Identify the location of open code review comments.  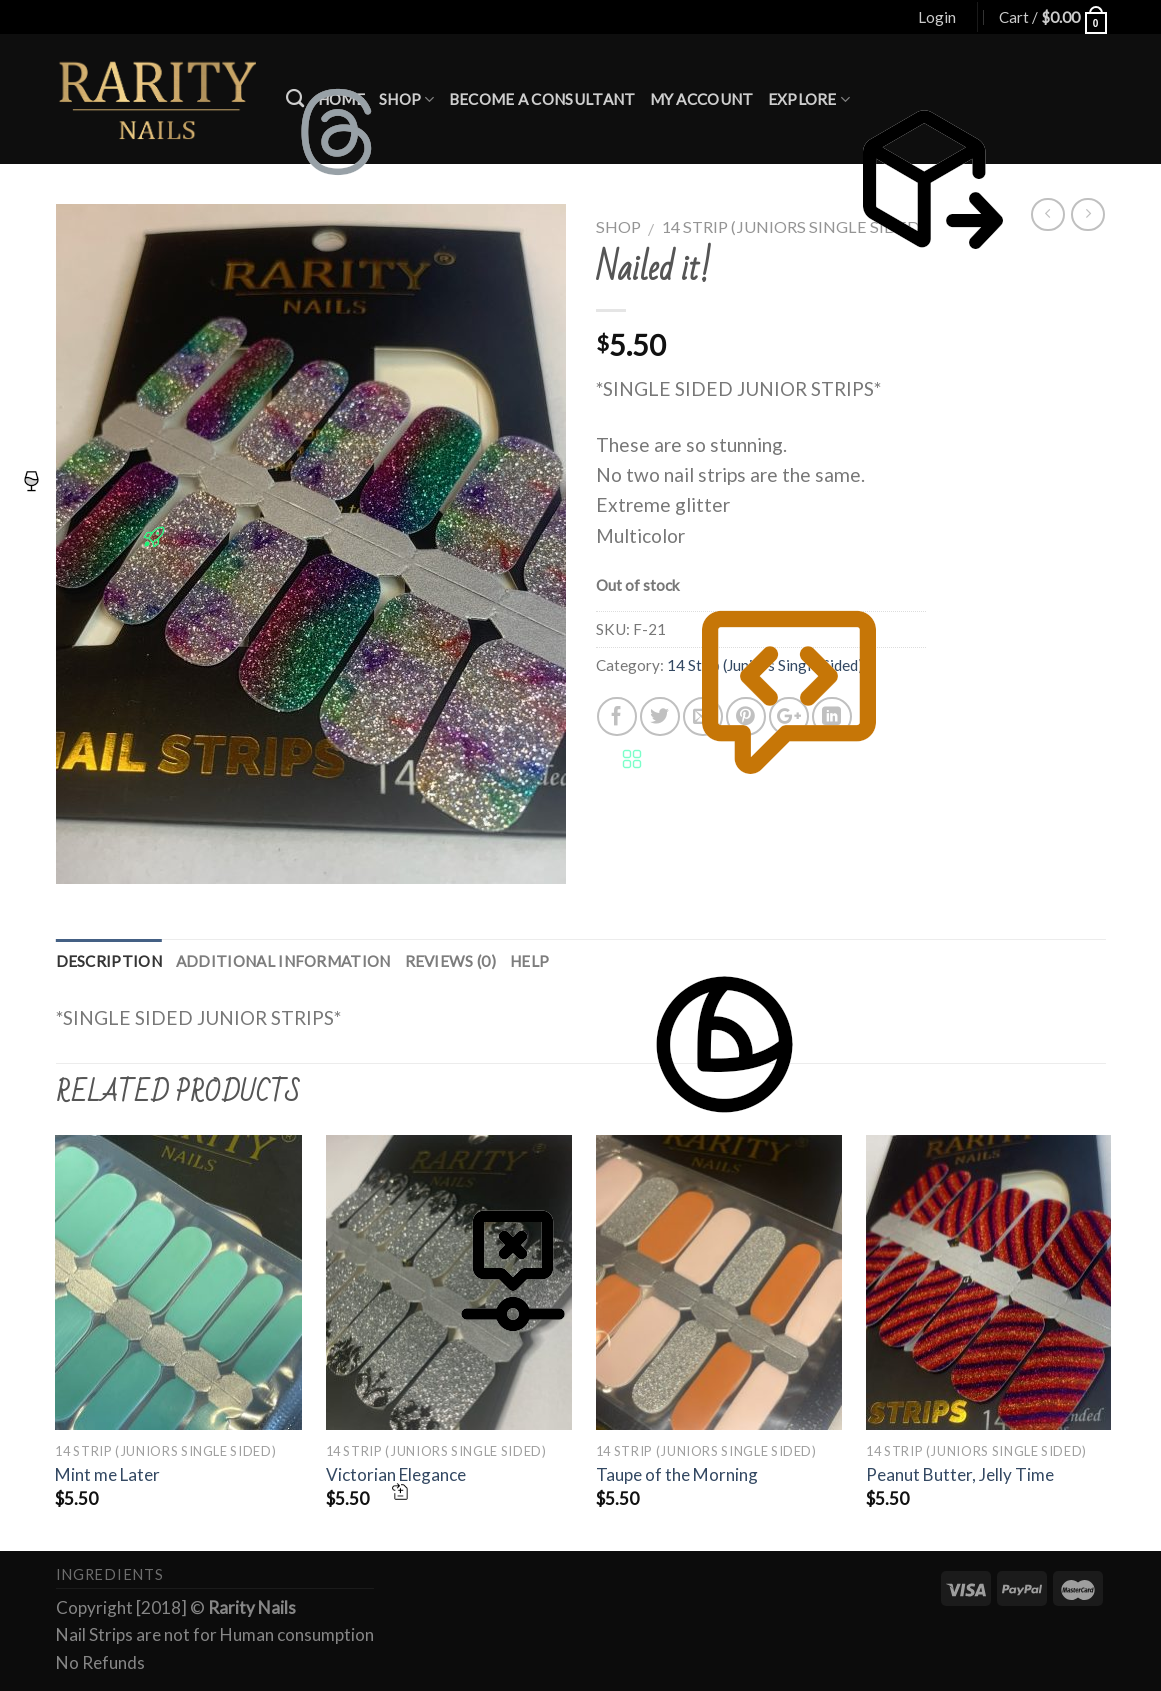
(789, 687).